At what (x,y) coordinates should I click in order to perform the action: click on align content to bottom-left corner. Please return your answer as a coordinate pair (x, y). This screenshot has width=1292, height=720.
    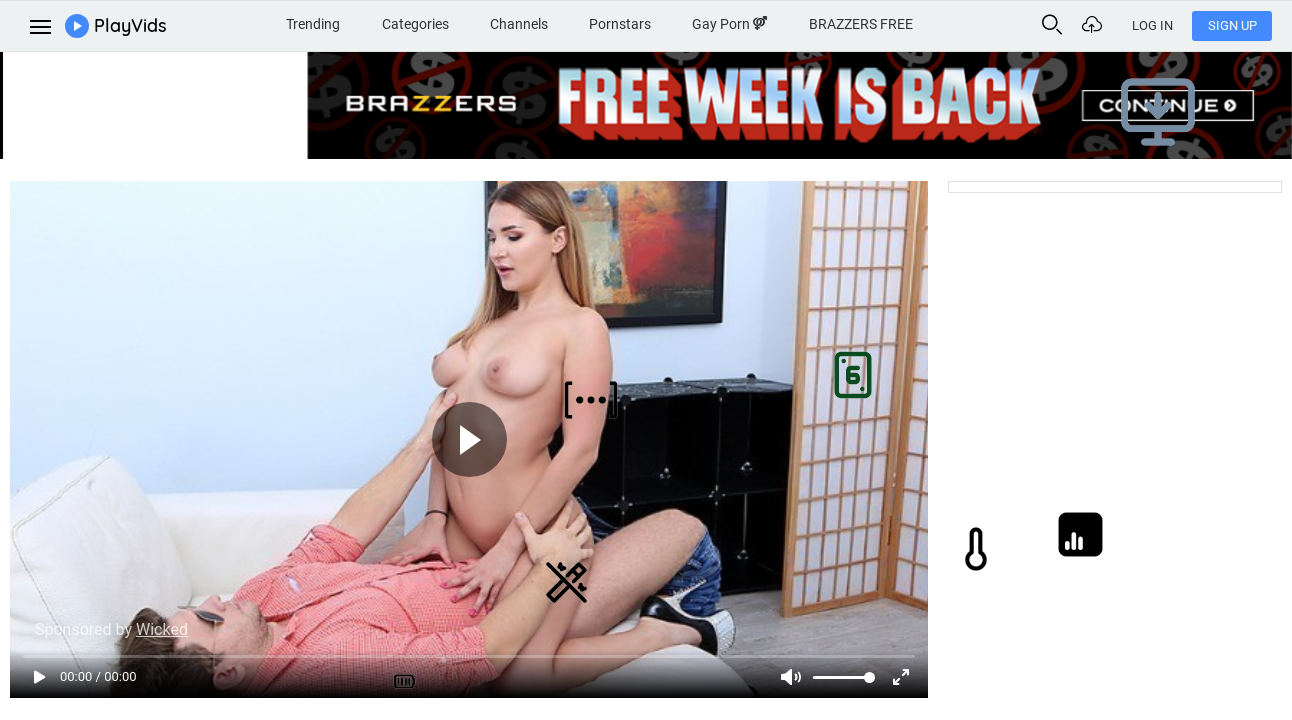
    Looking at the image, I should click on (1080, 534).